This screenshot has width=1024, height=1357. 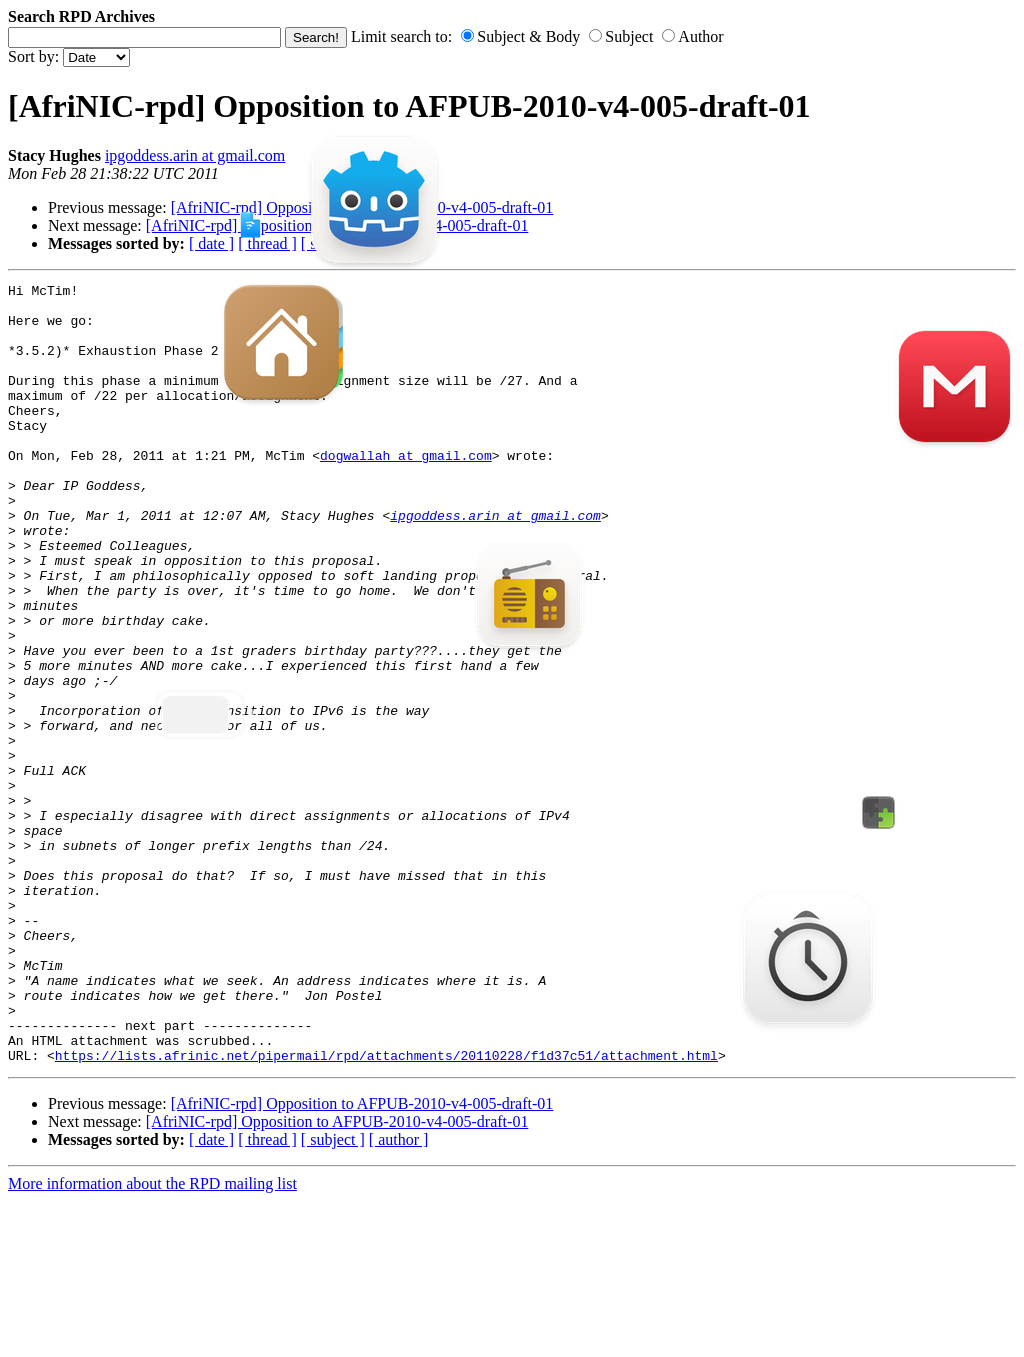 What do you see at coordinates (204, 714) in the screenshot?
I see `indicates battery level at 80% charge` at bounding box center [204, 714].